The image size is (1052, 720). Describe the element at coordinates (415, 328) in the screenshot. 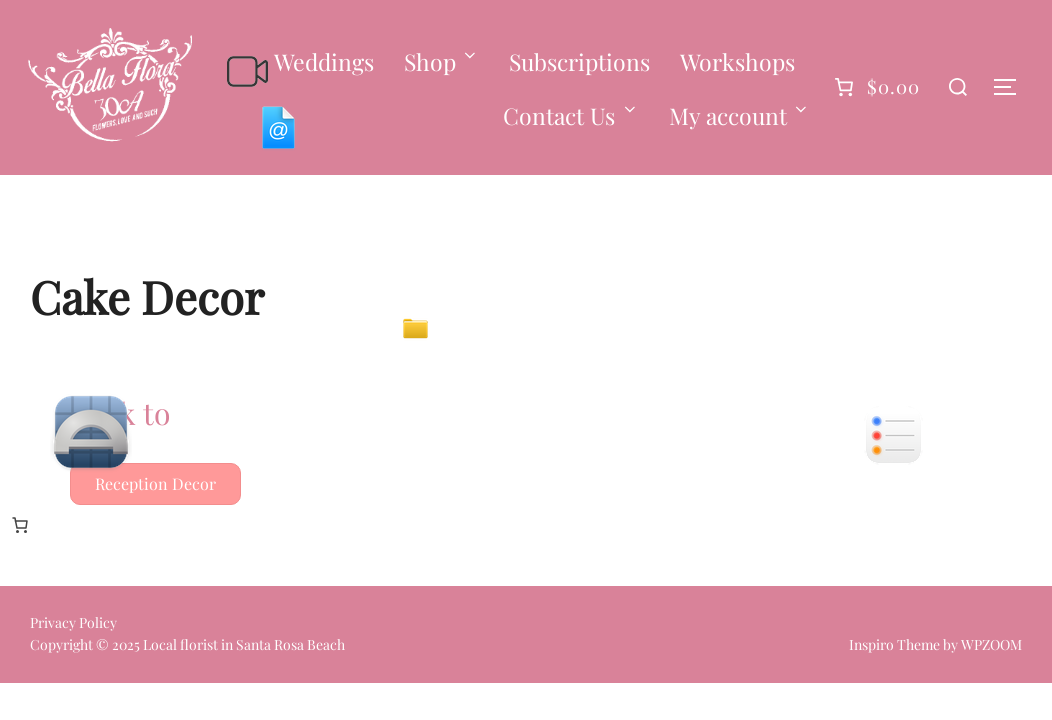

I see `open folder to view files` at that location.